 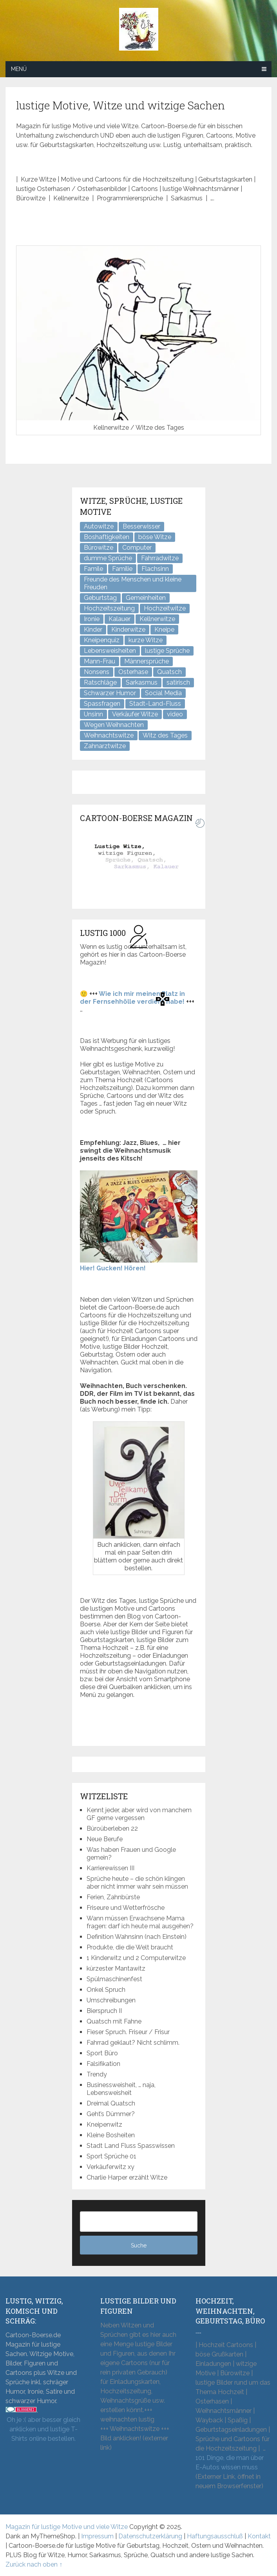 I want to click on access gaming features or settings, so click(x=163, y=999).